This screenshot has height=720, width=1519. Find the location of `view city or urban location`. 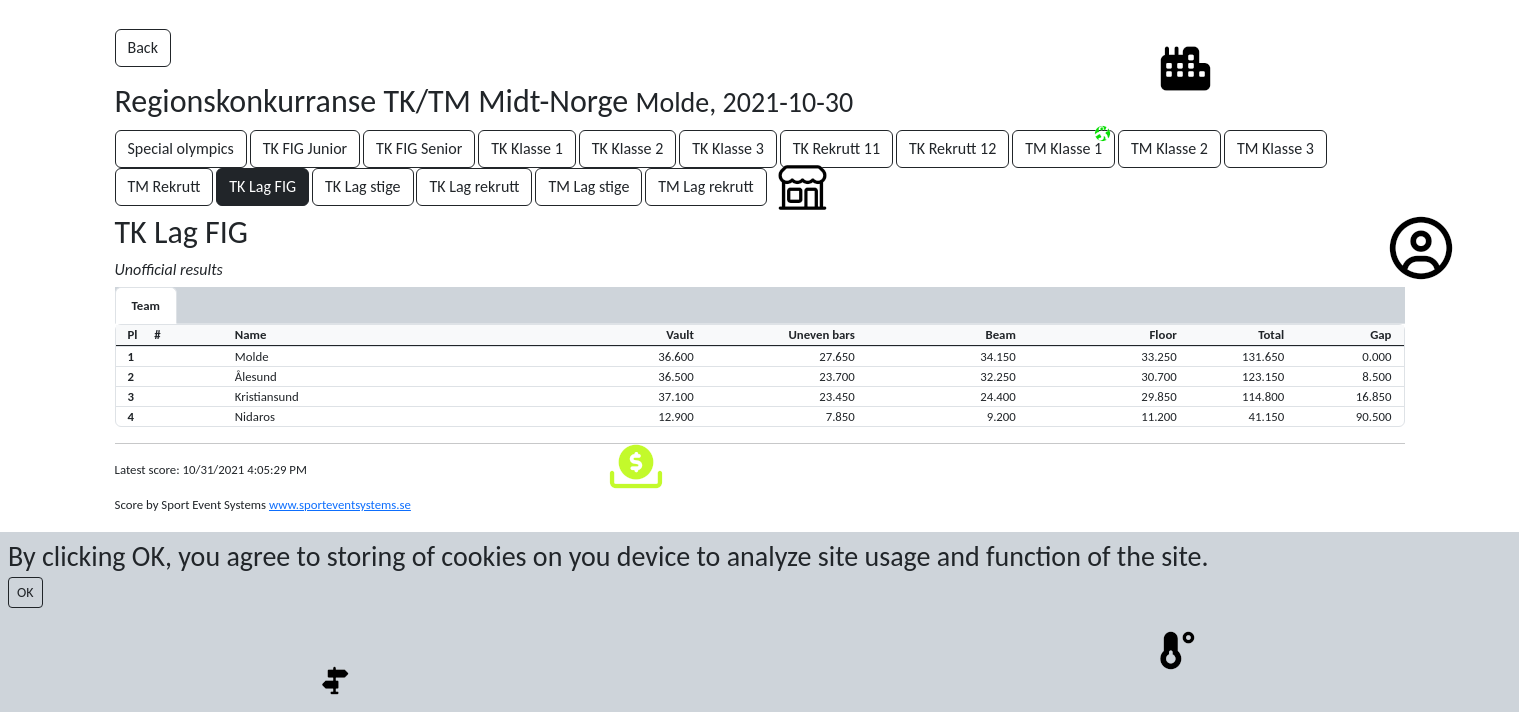

view city or urban location is located at coordinates (1185, 68).